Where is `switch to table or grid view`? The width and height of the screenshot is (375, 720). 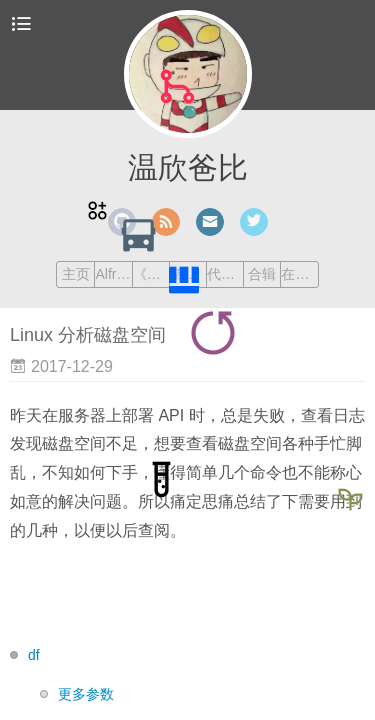 switch to table or grid view is located at coordinates (184, 280).